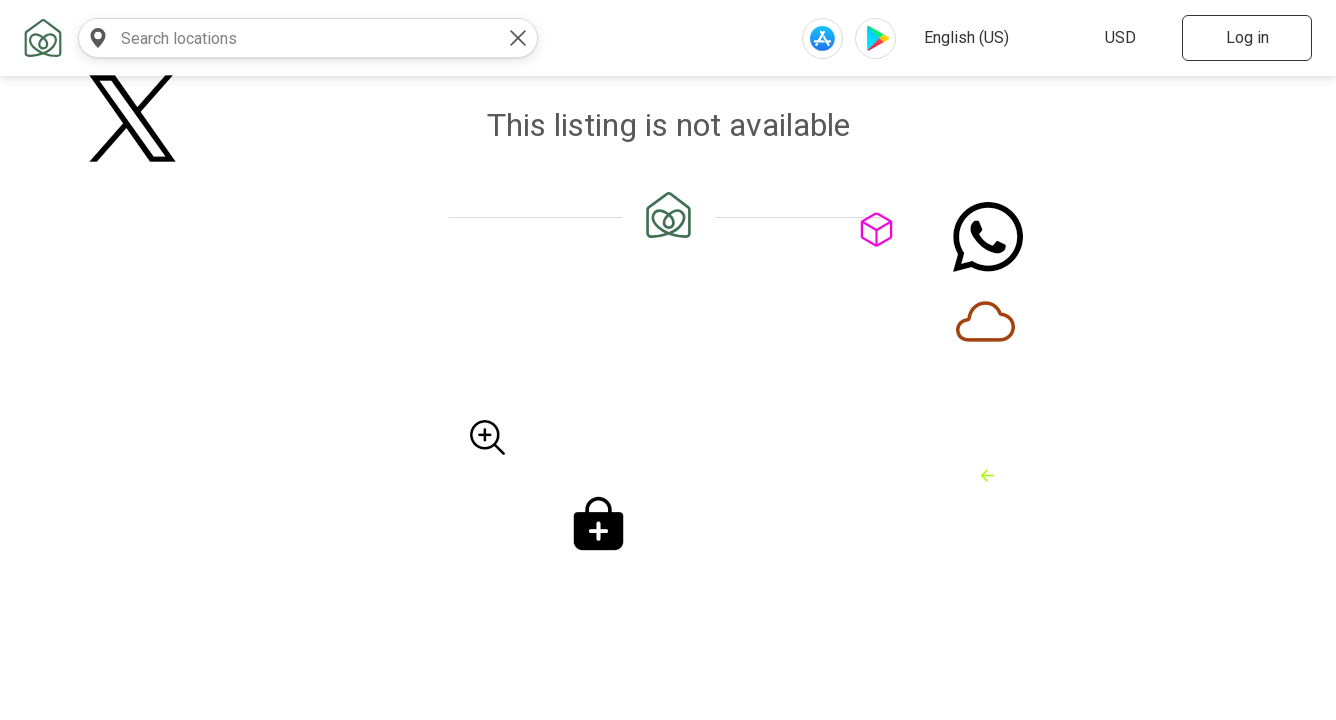  Describe the element at coordinates (487, 437) in the screenshot. I see `zoom in on content` at that location.